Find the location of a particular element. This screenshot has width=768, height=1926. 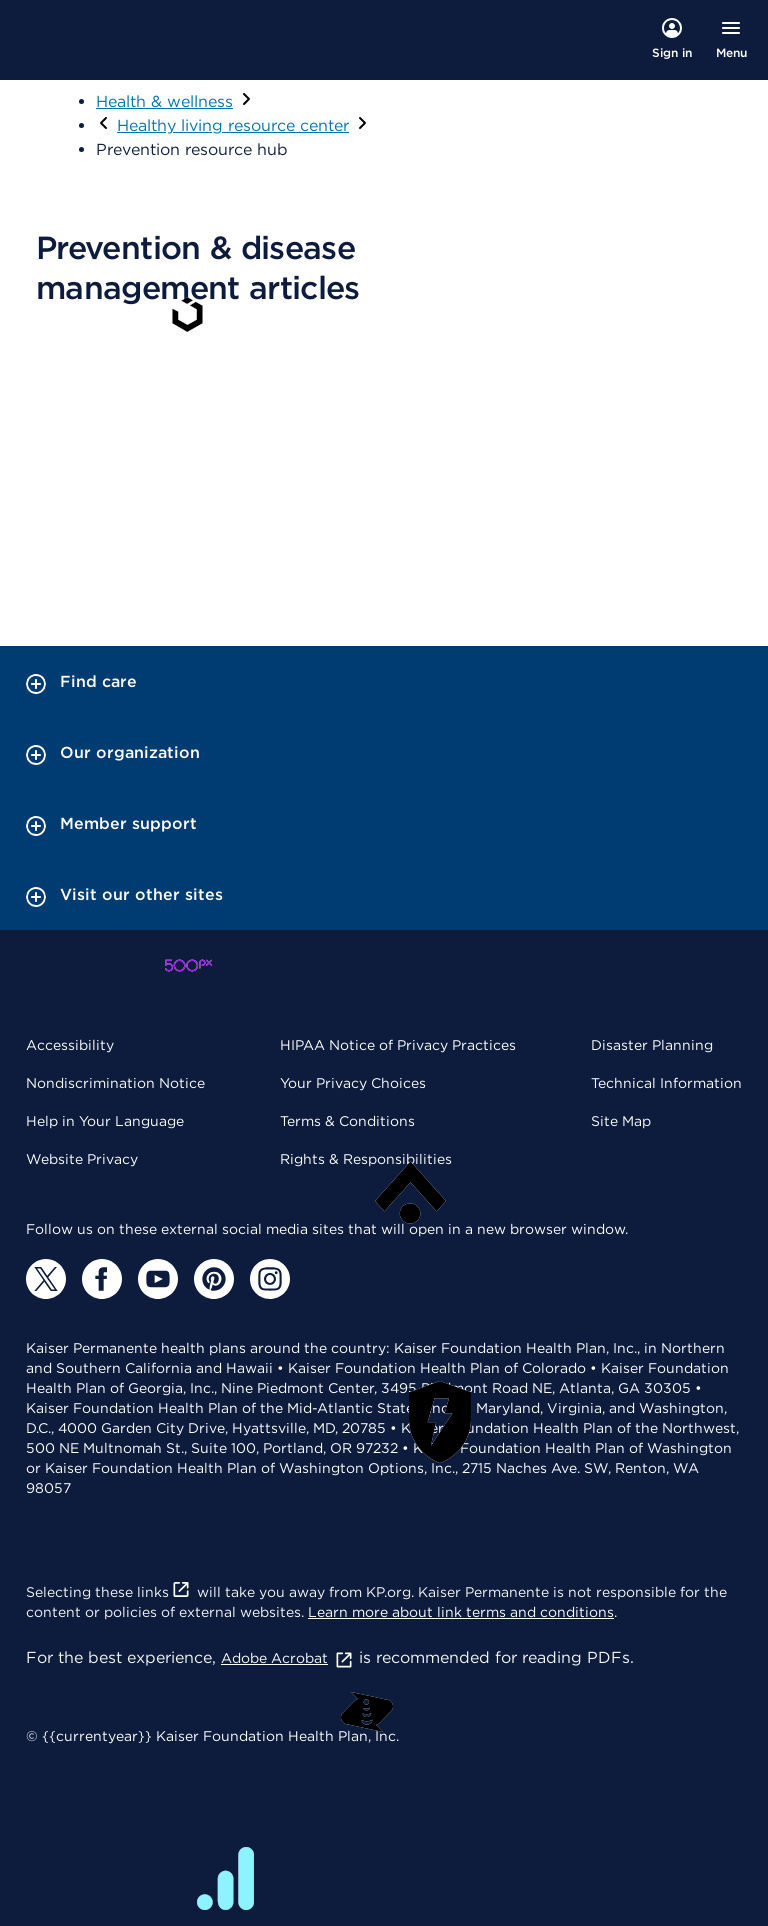

upptime status monitoring service logo is located at coordinates (410, 1192).